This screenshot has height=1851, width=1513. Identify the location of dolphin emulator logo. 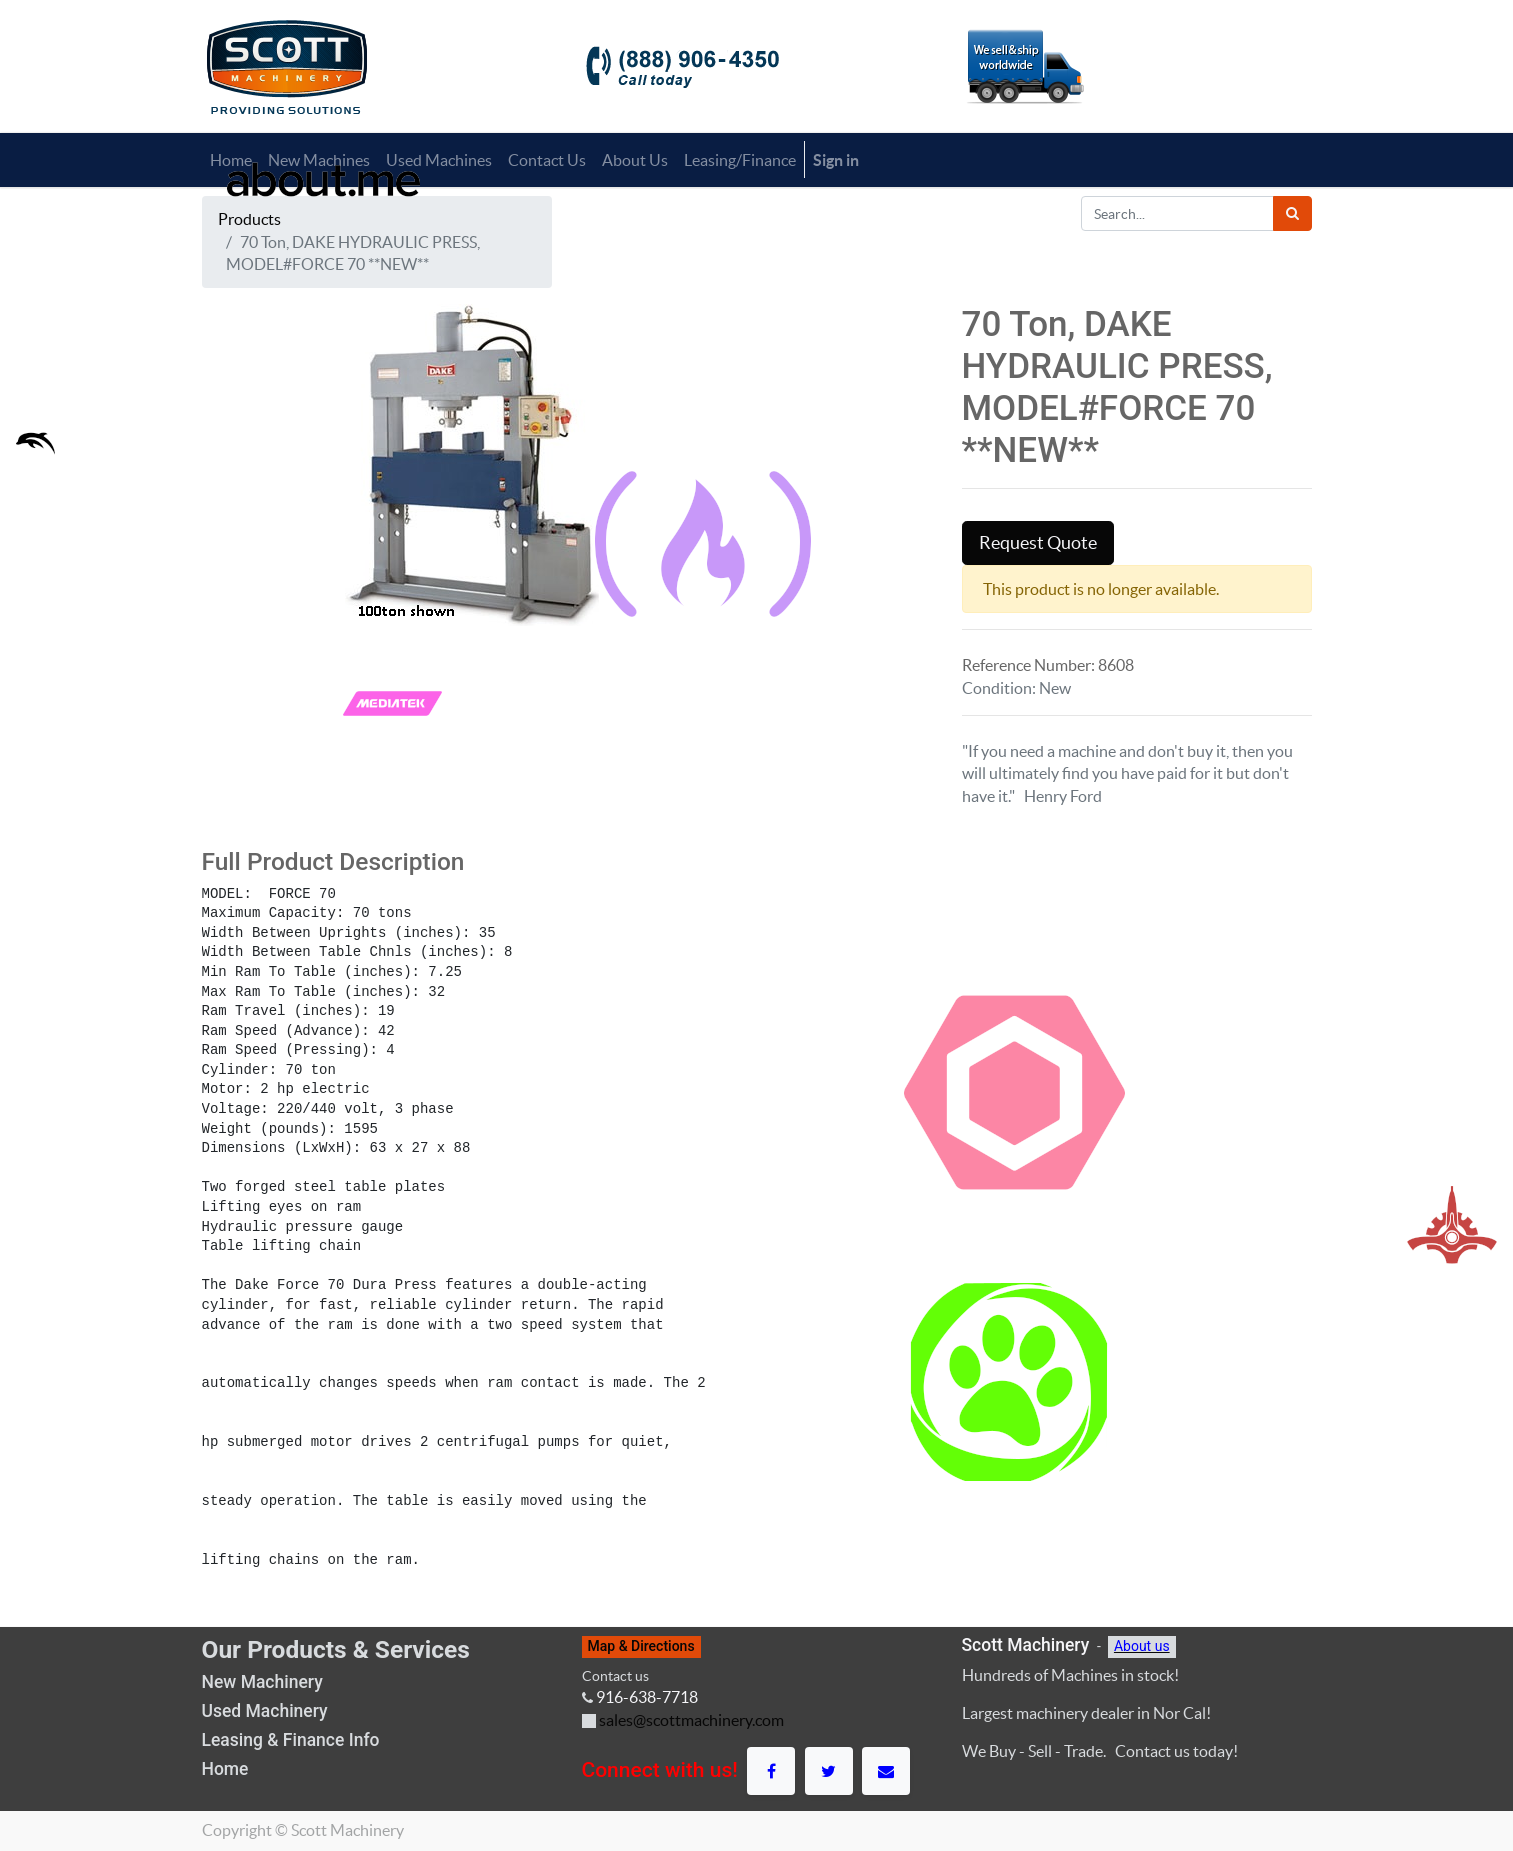
(35, 443).